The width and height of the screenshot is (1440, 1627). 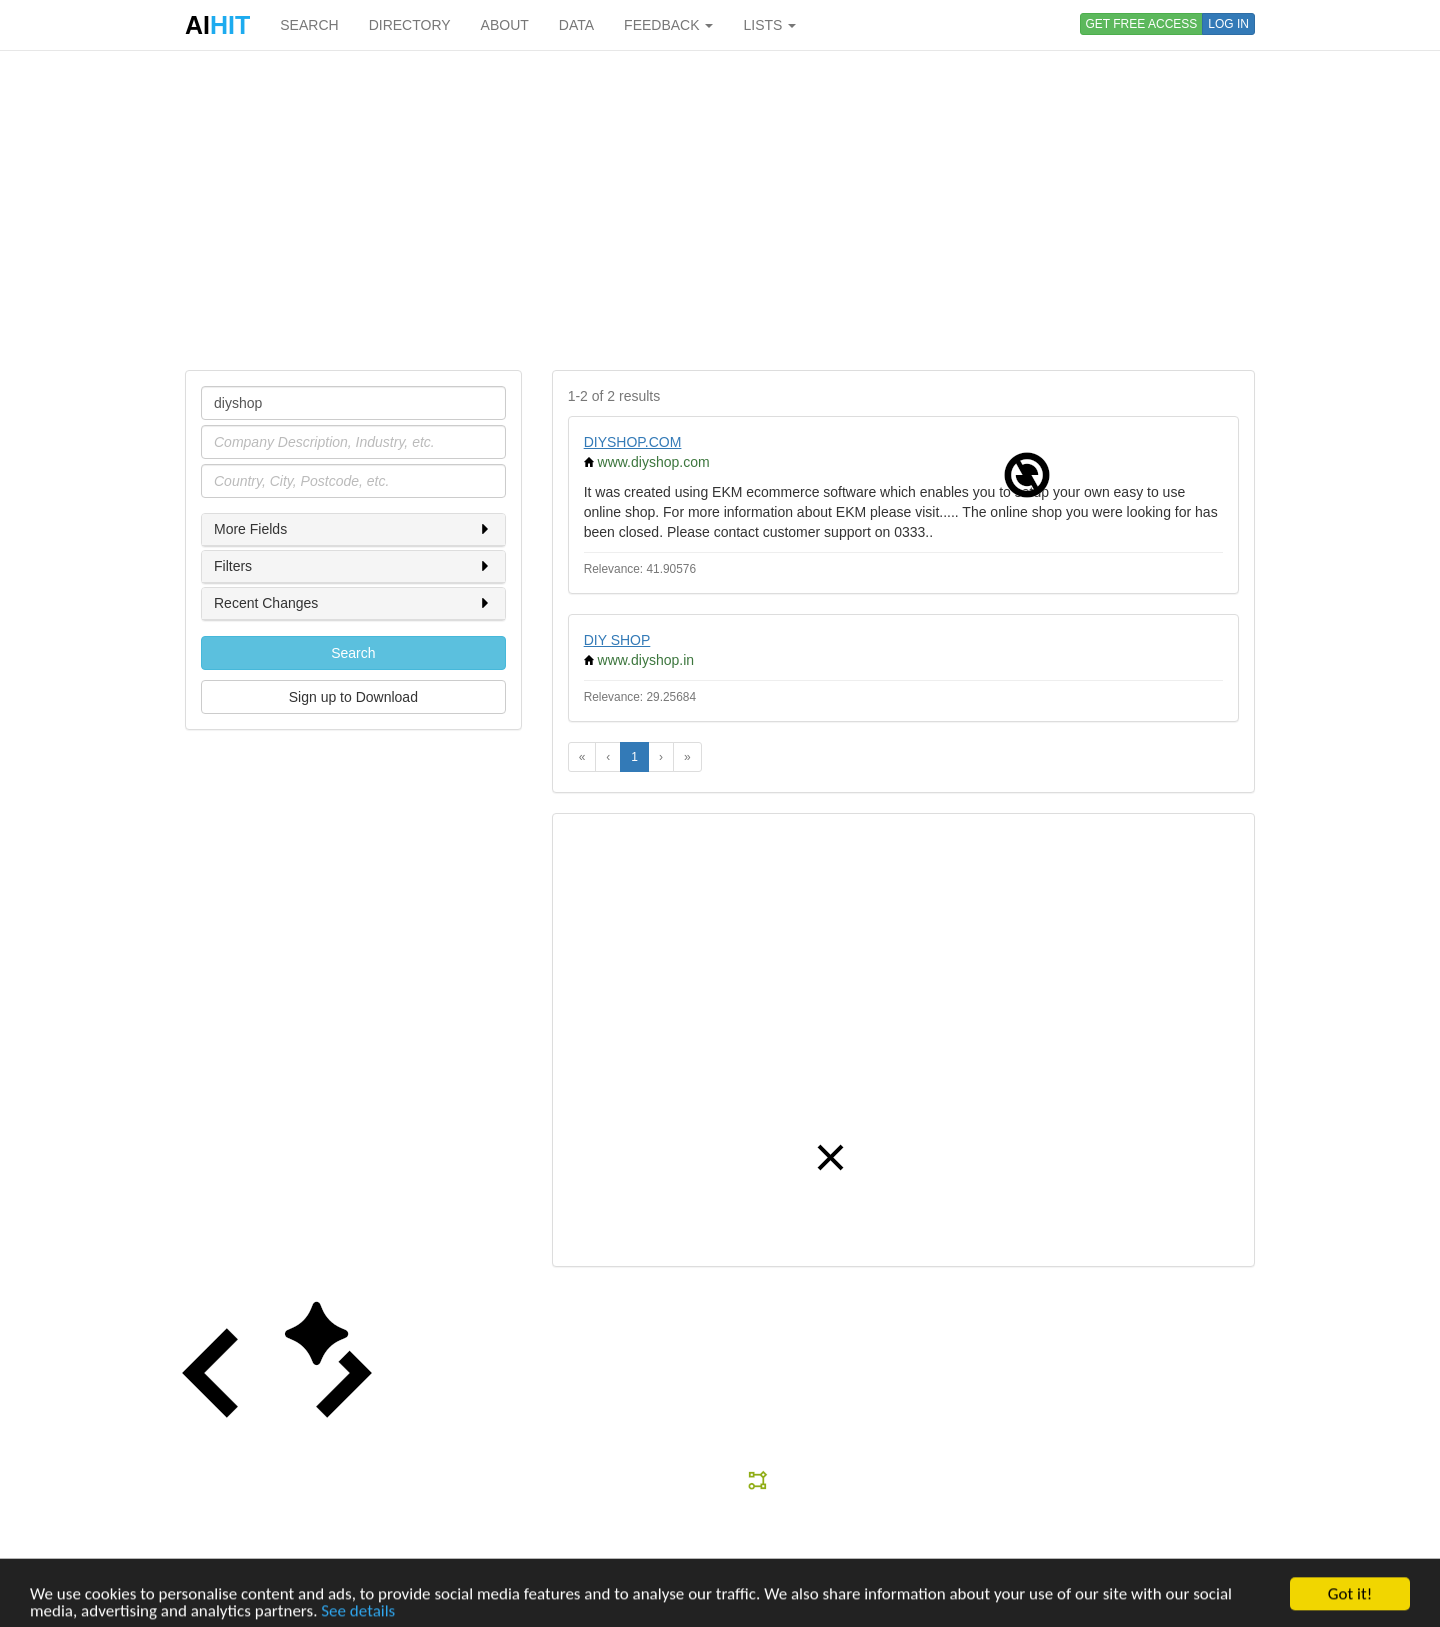 I want to click on disable auto-refresh, so click(x=1027, y=475).